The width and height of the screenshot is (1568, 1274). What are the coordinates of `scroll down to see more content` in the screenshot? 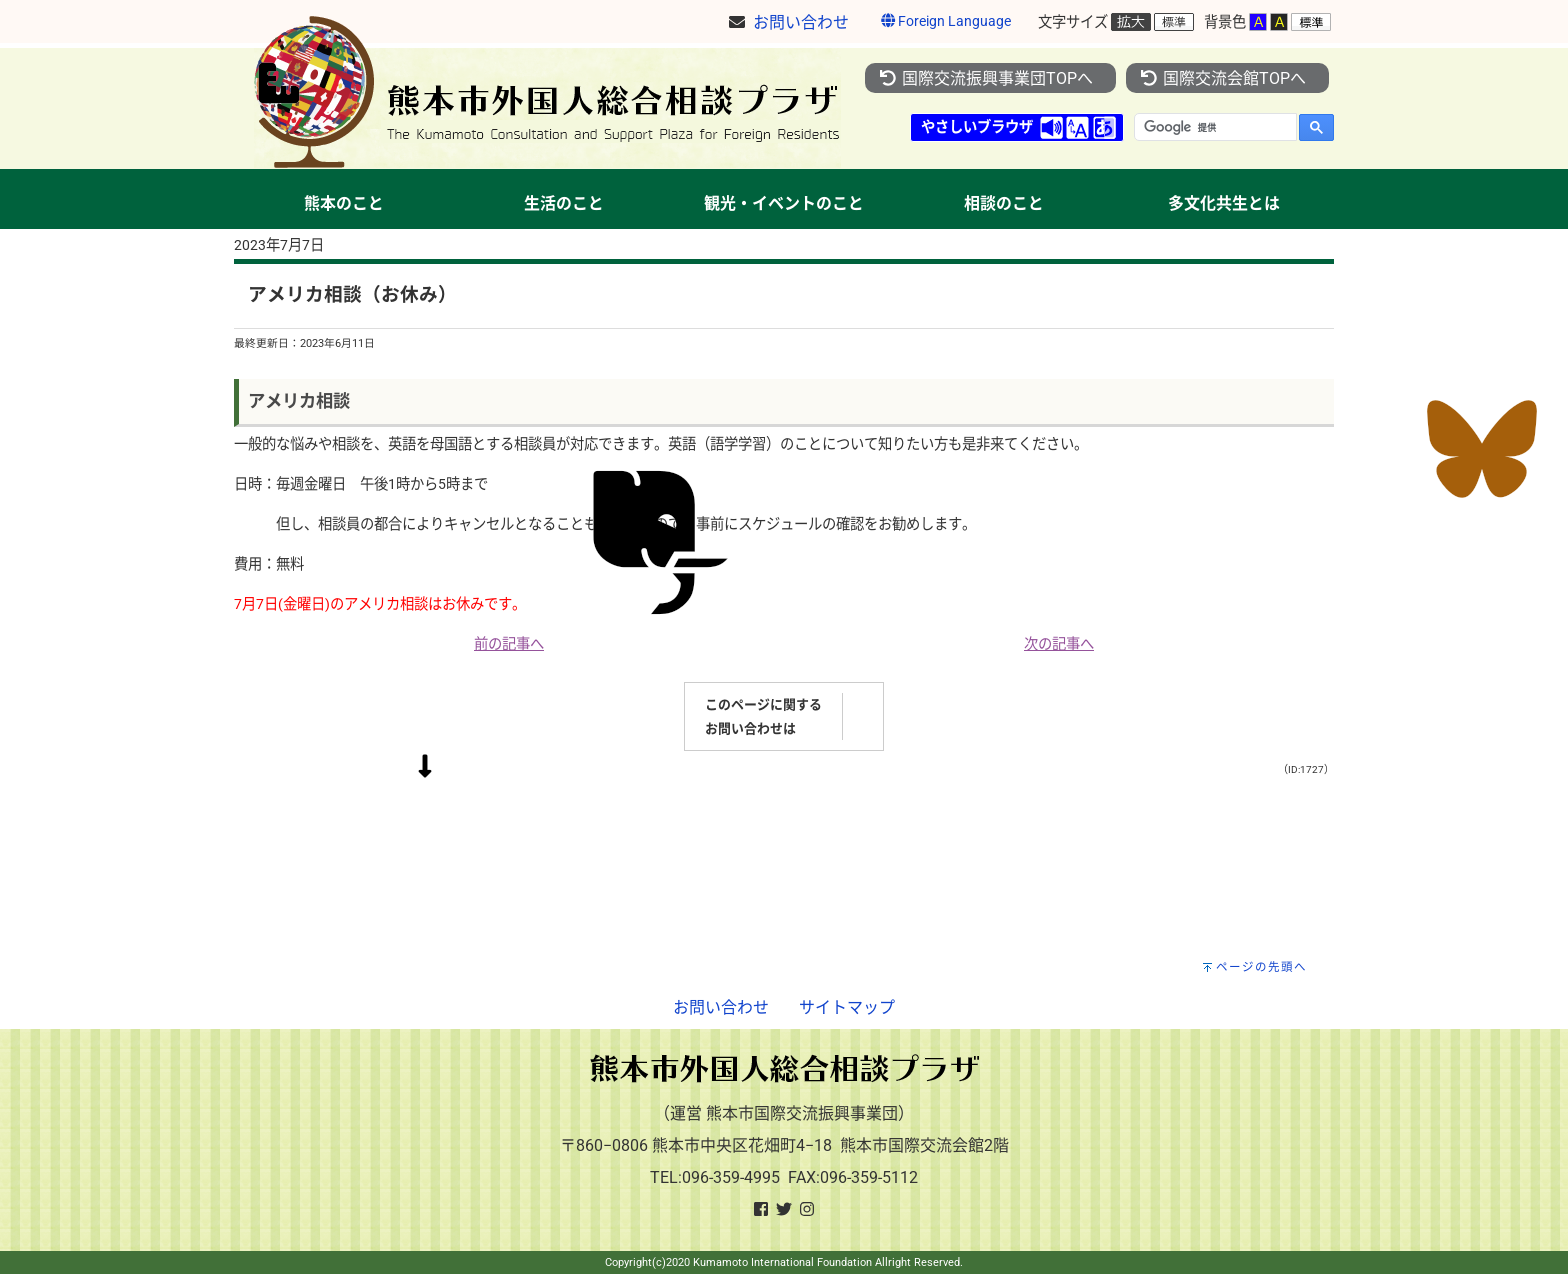 It's located at (425, 766).